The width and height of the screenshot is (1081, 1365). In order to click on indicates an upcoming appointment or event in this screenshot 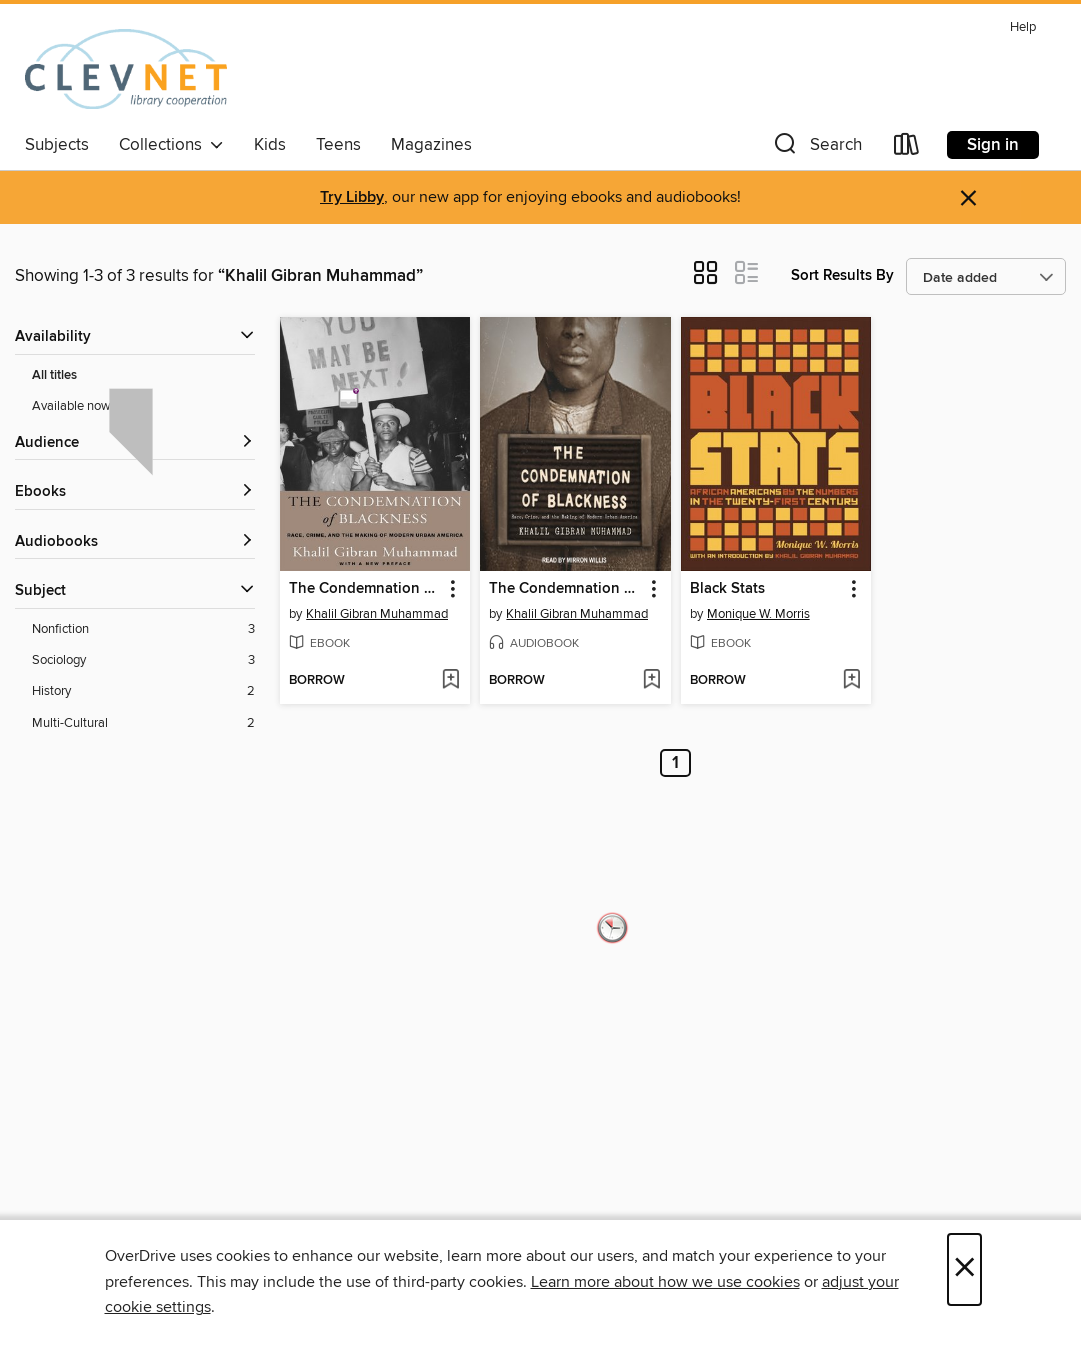, I will do `click(613, 928)`.